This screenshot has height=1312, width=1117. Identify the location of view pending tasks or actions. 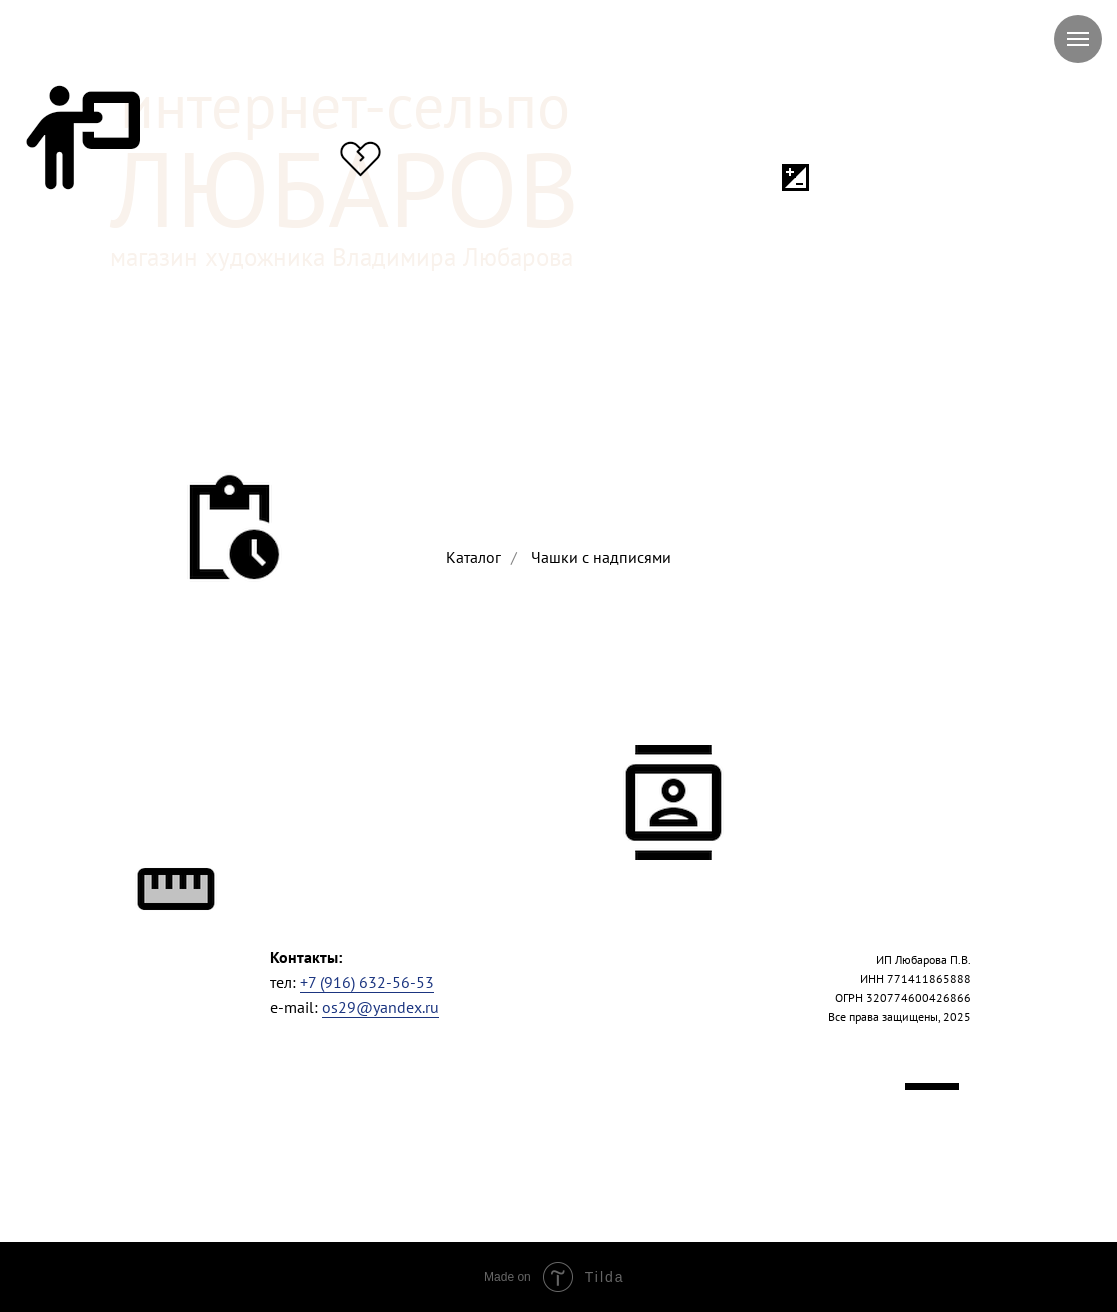
(229, 529).